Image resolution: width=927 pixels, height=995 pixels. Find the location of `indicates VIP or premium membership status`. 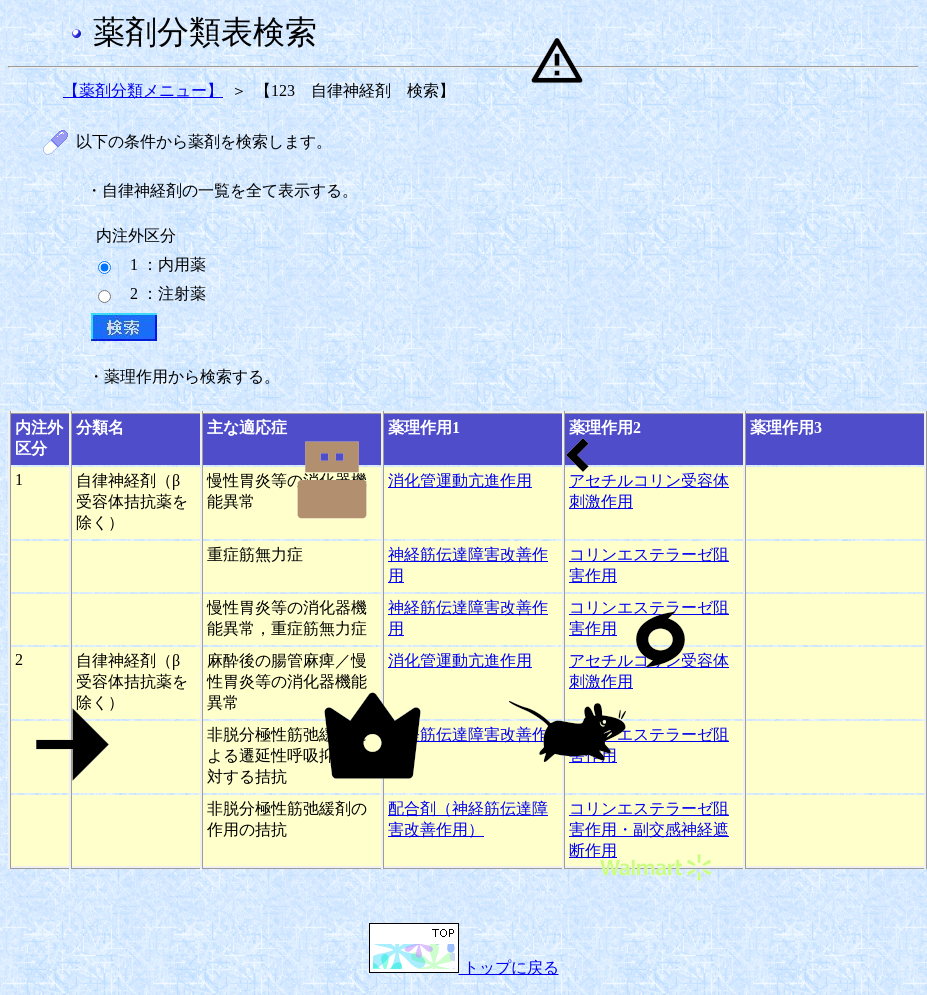

indicates VIP or premium membership status is located at coordinates (372, 738).